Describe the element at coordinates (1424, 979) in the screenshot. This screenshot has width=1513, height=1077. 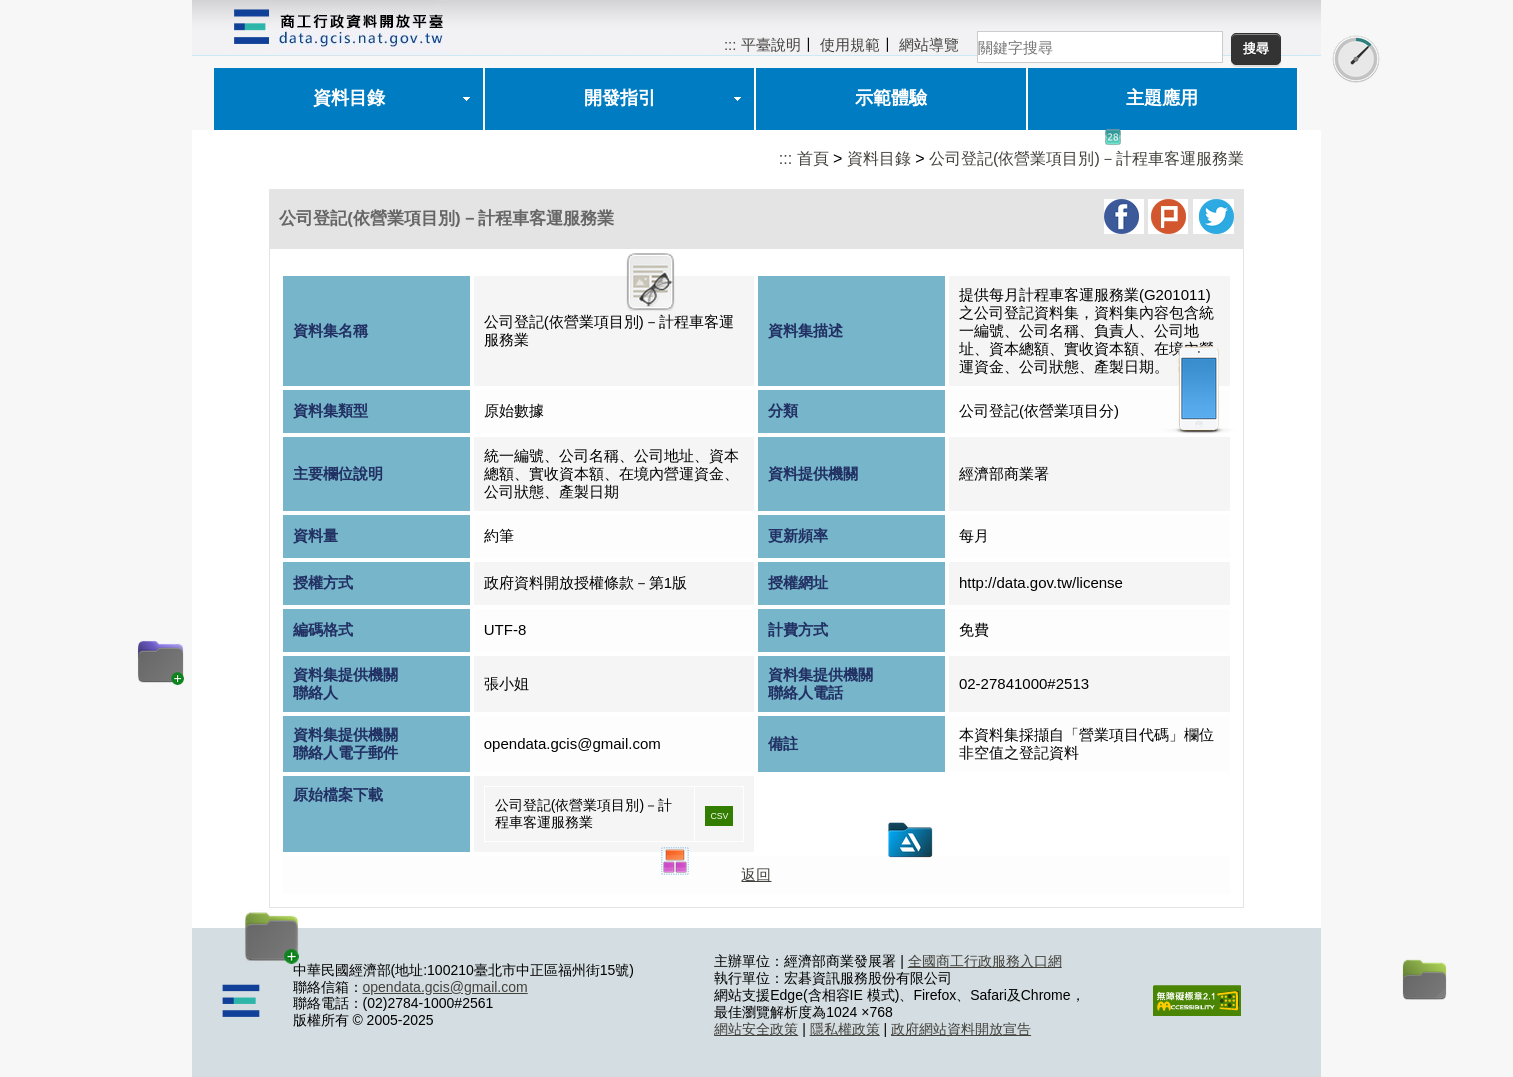
I see `indicates a folder is ready to accept dragged items` at that location.